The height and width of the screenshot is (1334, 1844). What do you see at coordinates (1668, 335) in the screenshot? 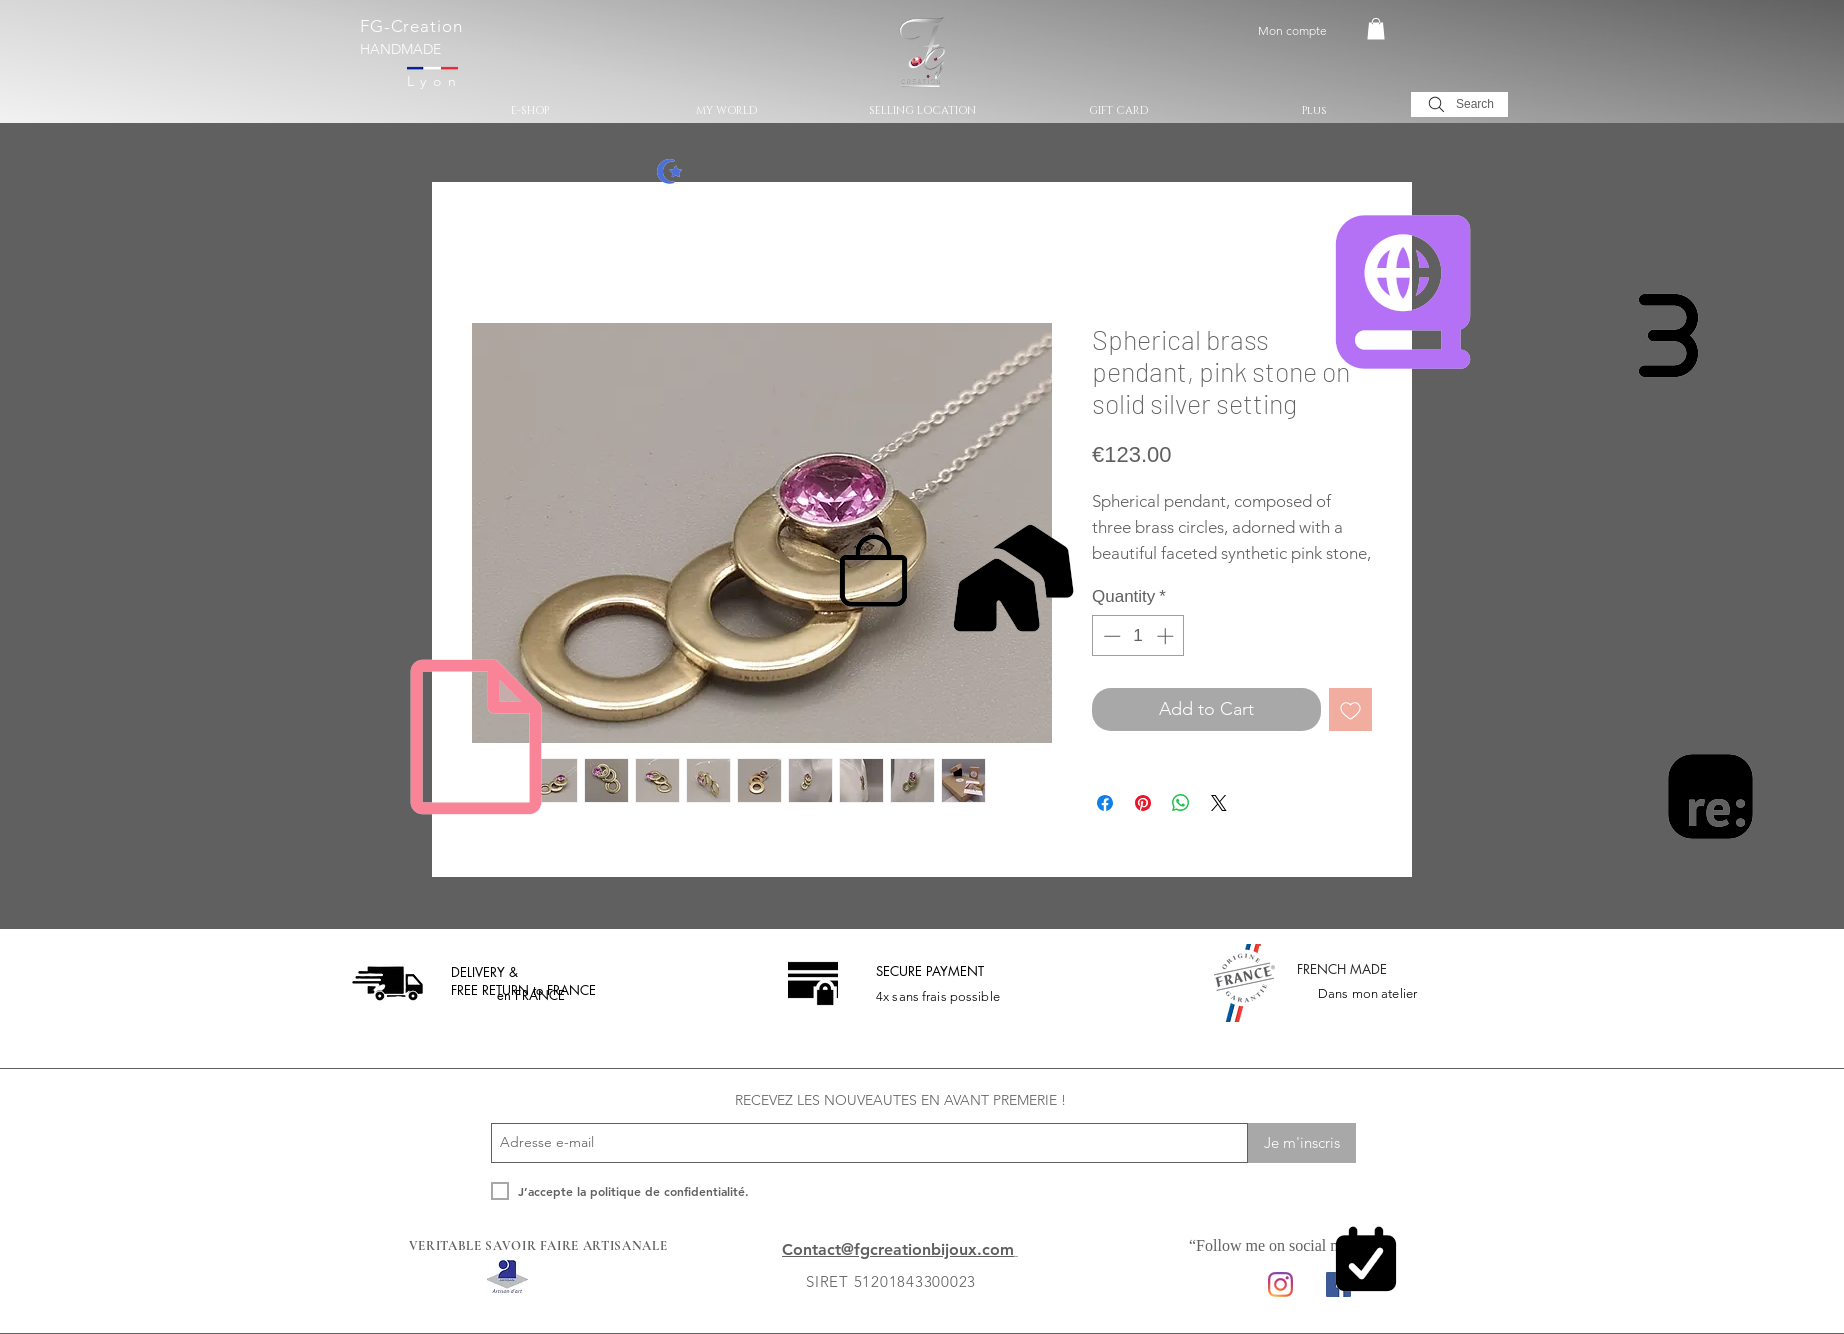
I see `indicates the number 3 in a list or count` at bounding box center [1668, 335].